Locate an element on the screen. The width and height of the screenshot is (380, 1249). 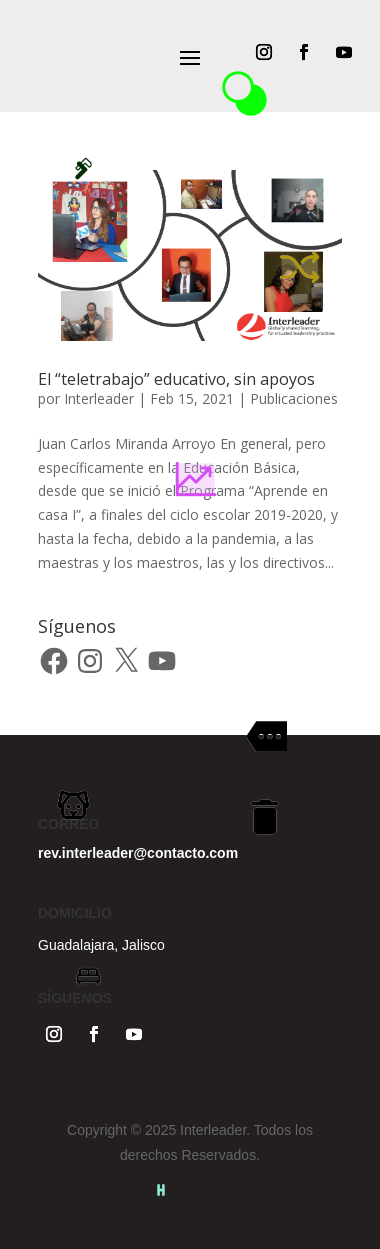
access pet-related features or settings is located at coordinates (73, 805).